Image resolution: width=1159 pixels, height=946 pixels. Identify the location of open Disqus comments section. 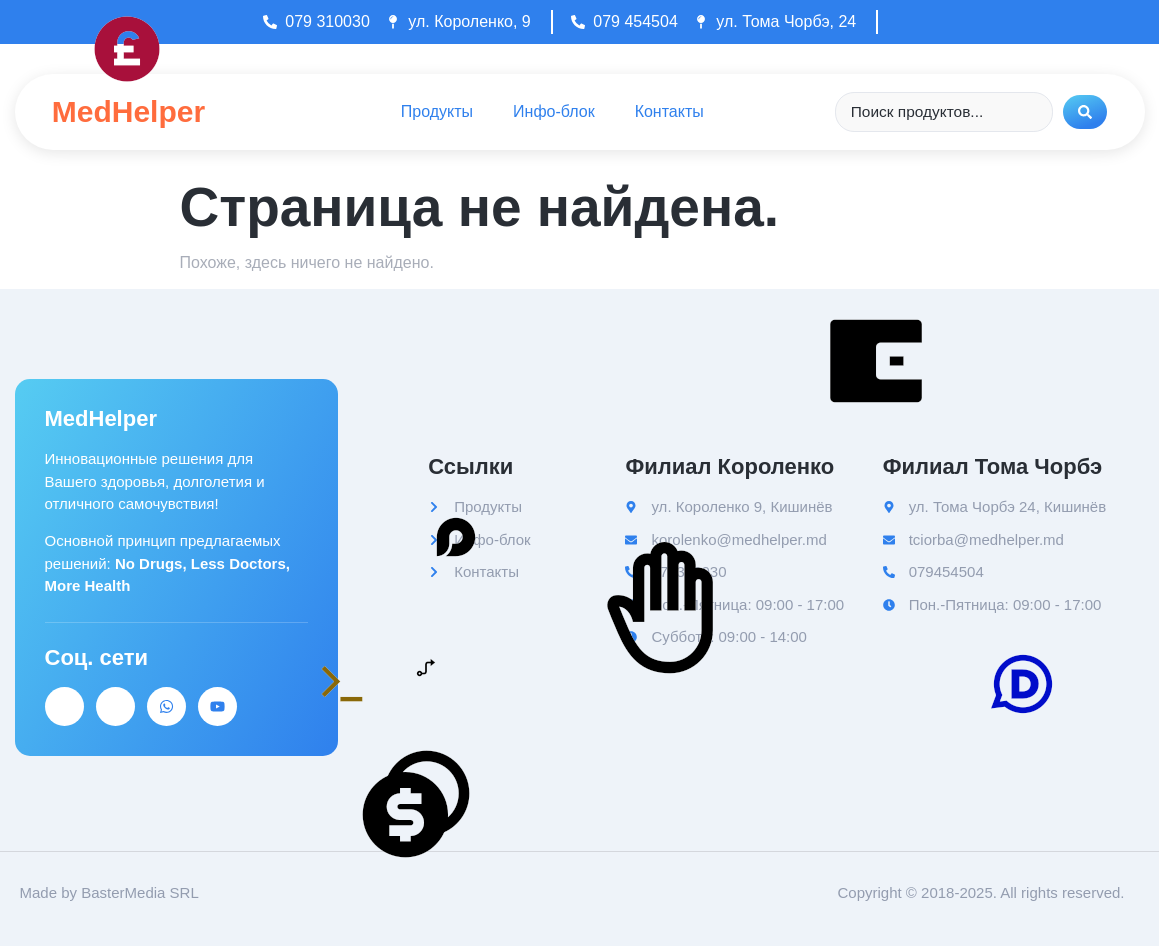
(1023, 684).